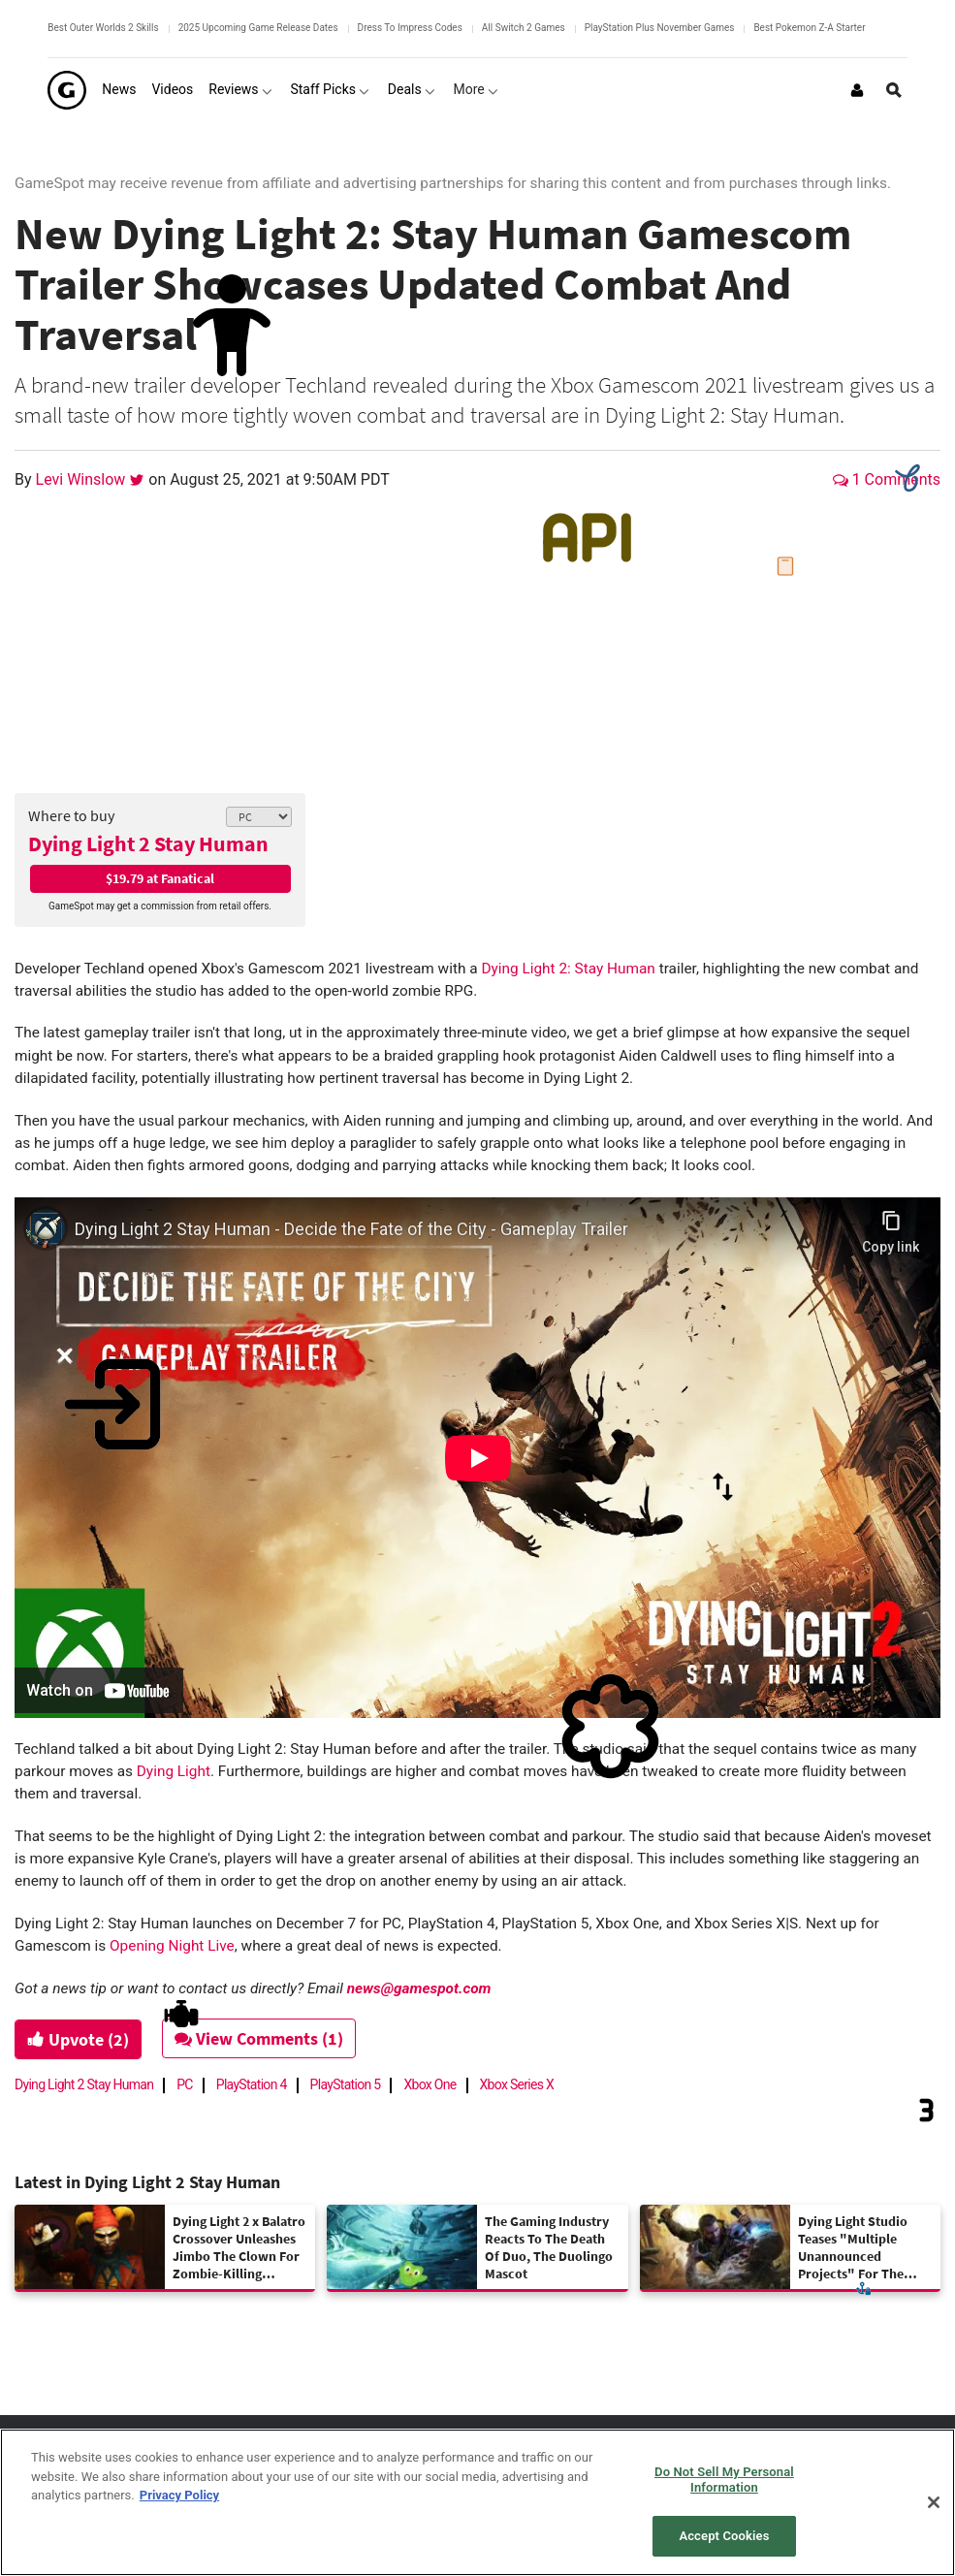 Image resolution: width=955 pixels, height=2576 pixels. Describe the element at coordinates (907, 478) in the screenshot. I see `open the Bunpo Japanese learning app` at that location.